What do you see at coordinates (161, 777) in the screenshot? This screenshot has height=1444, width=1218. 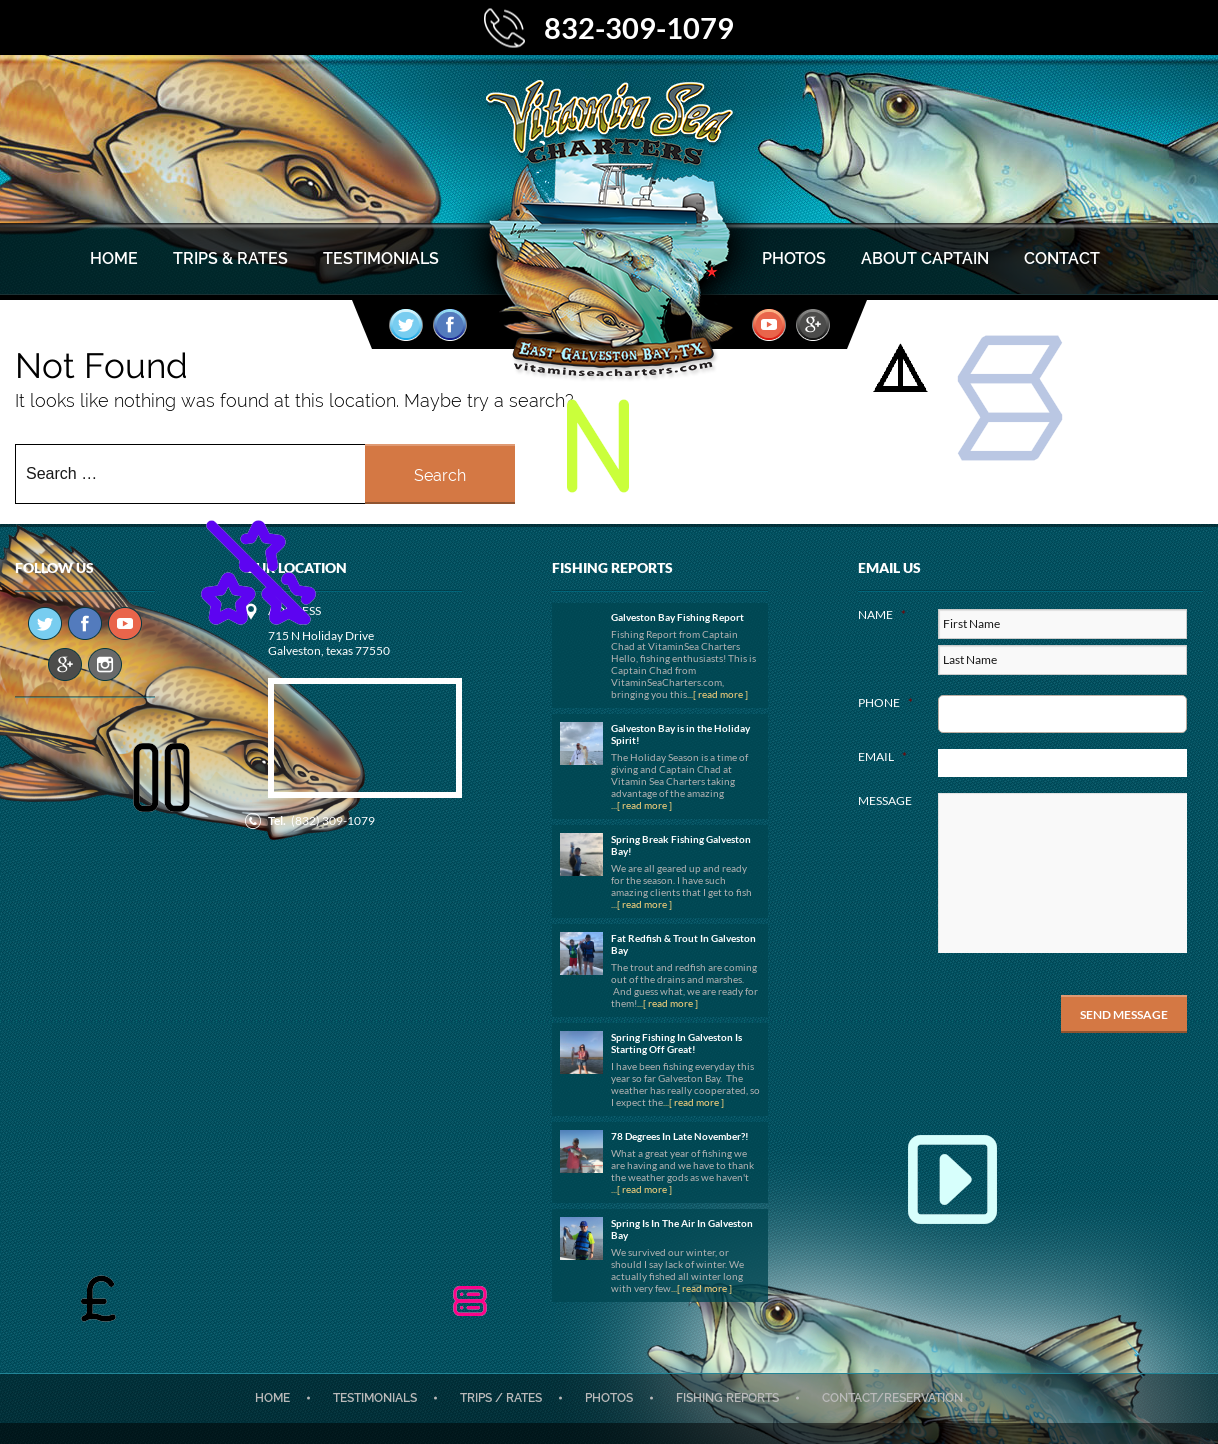 I see `stretch or resize content vertically` at bounding box center [161, 777].